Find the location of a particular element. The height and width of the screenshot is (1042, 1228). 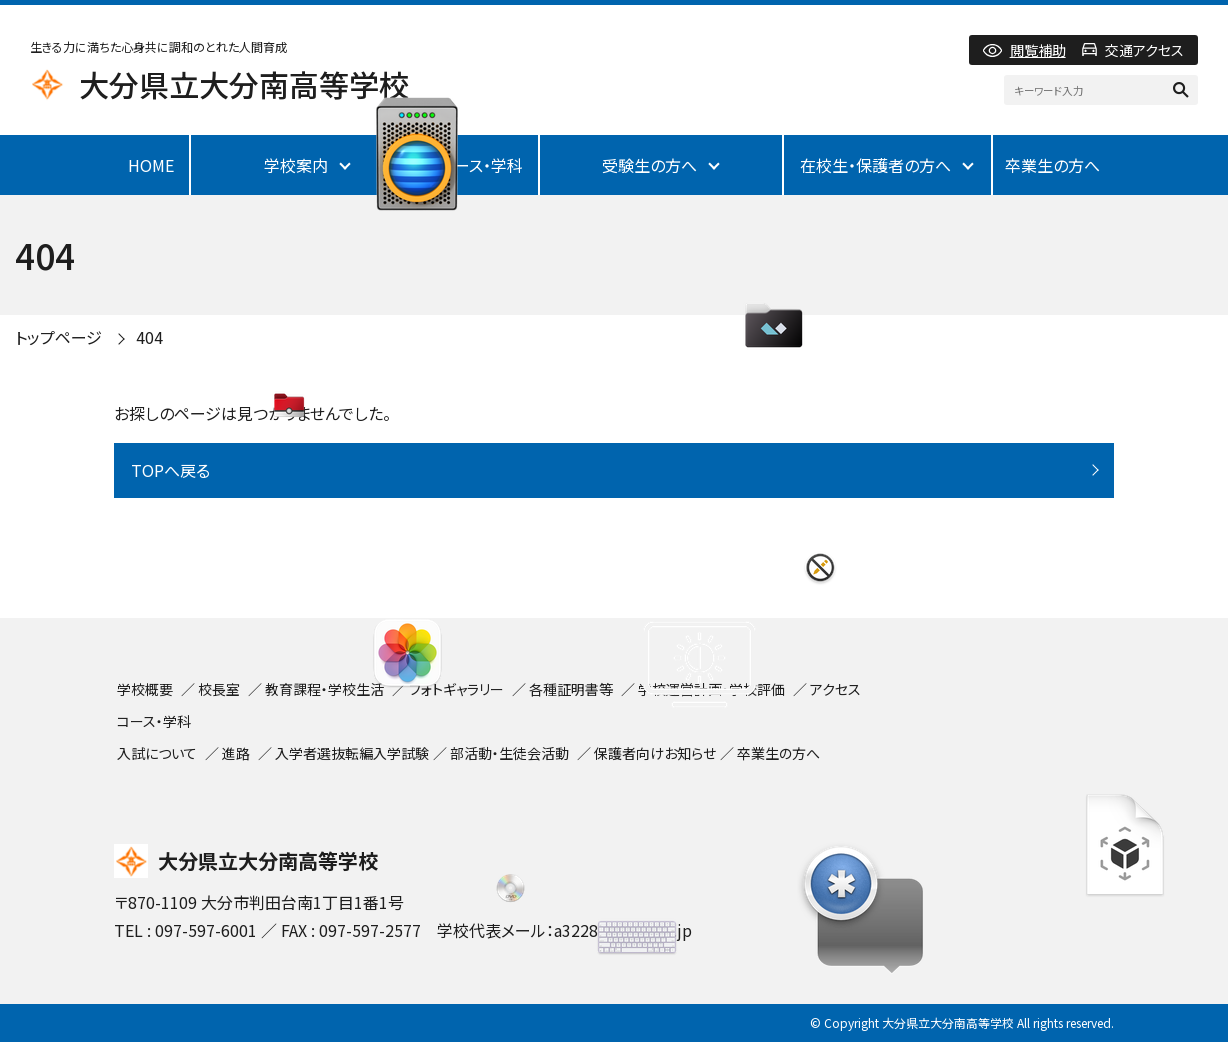

connect a bluetooth keyboard is located at coordinates (637, 937).